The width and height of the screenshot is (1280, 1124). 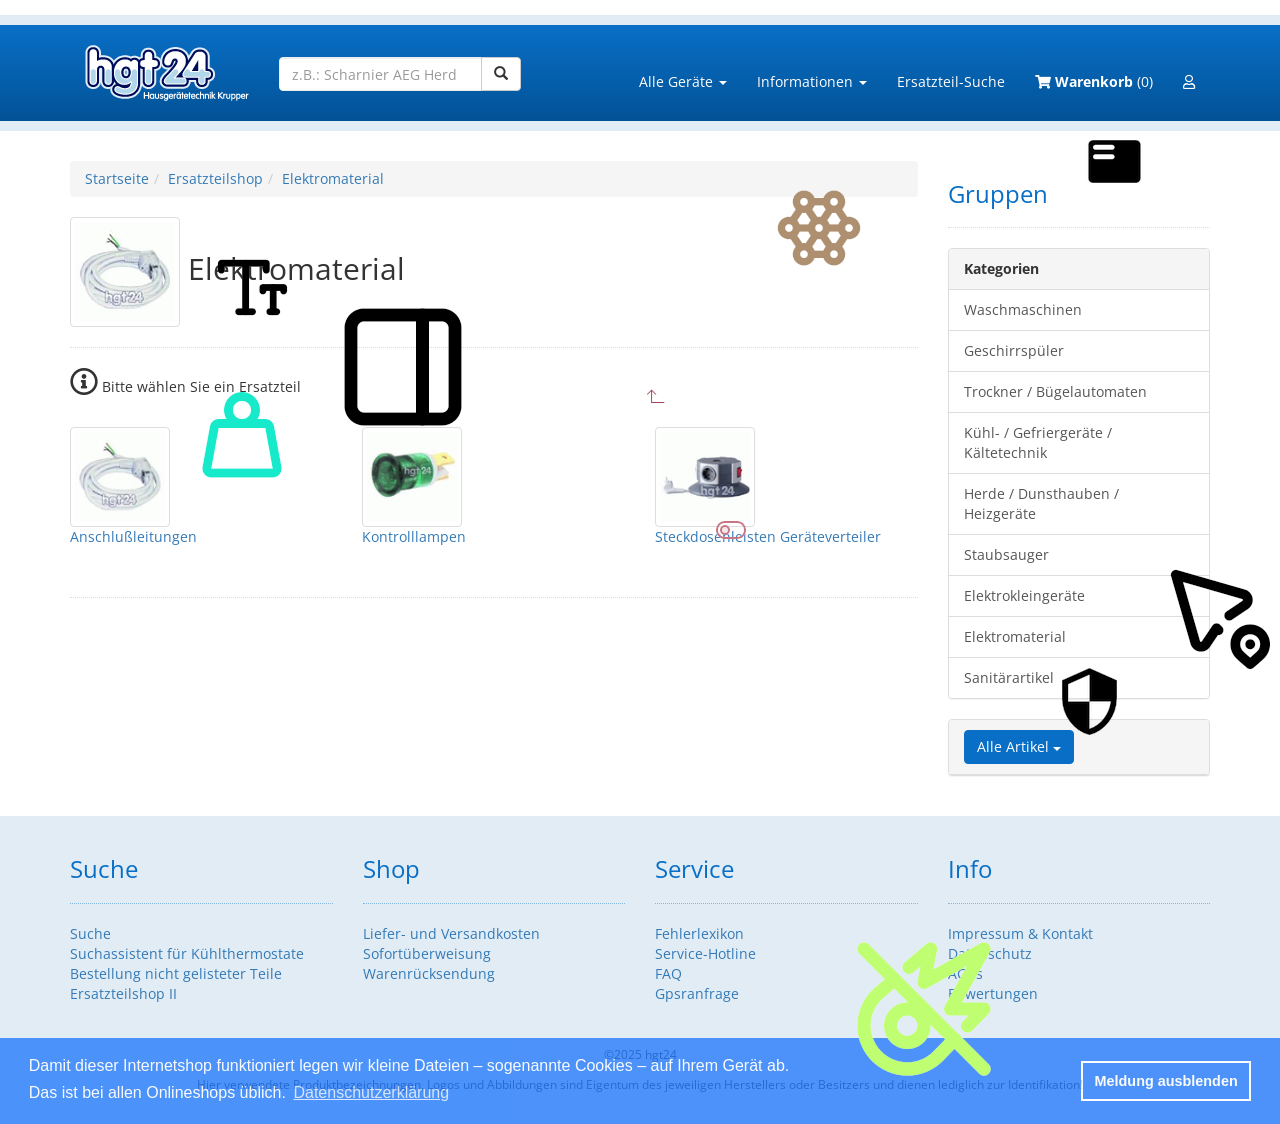 I want to click on disable meteor or impact effects, so click(x=924, y=1009).